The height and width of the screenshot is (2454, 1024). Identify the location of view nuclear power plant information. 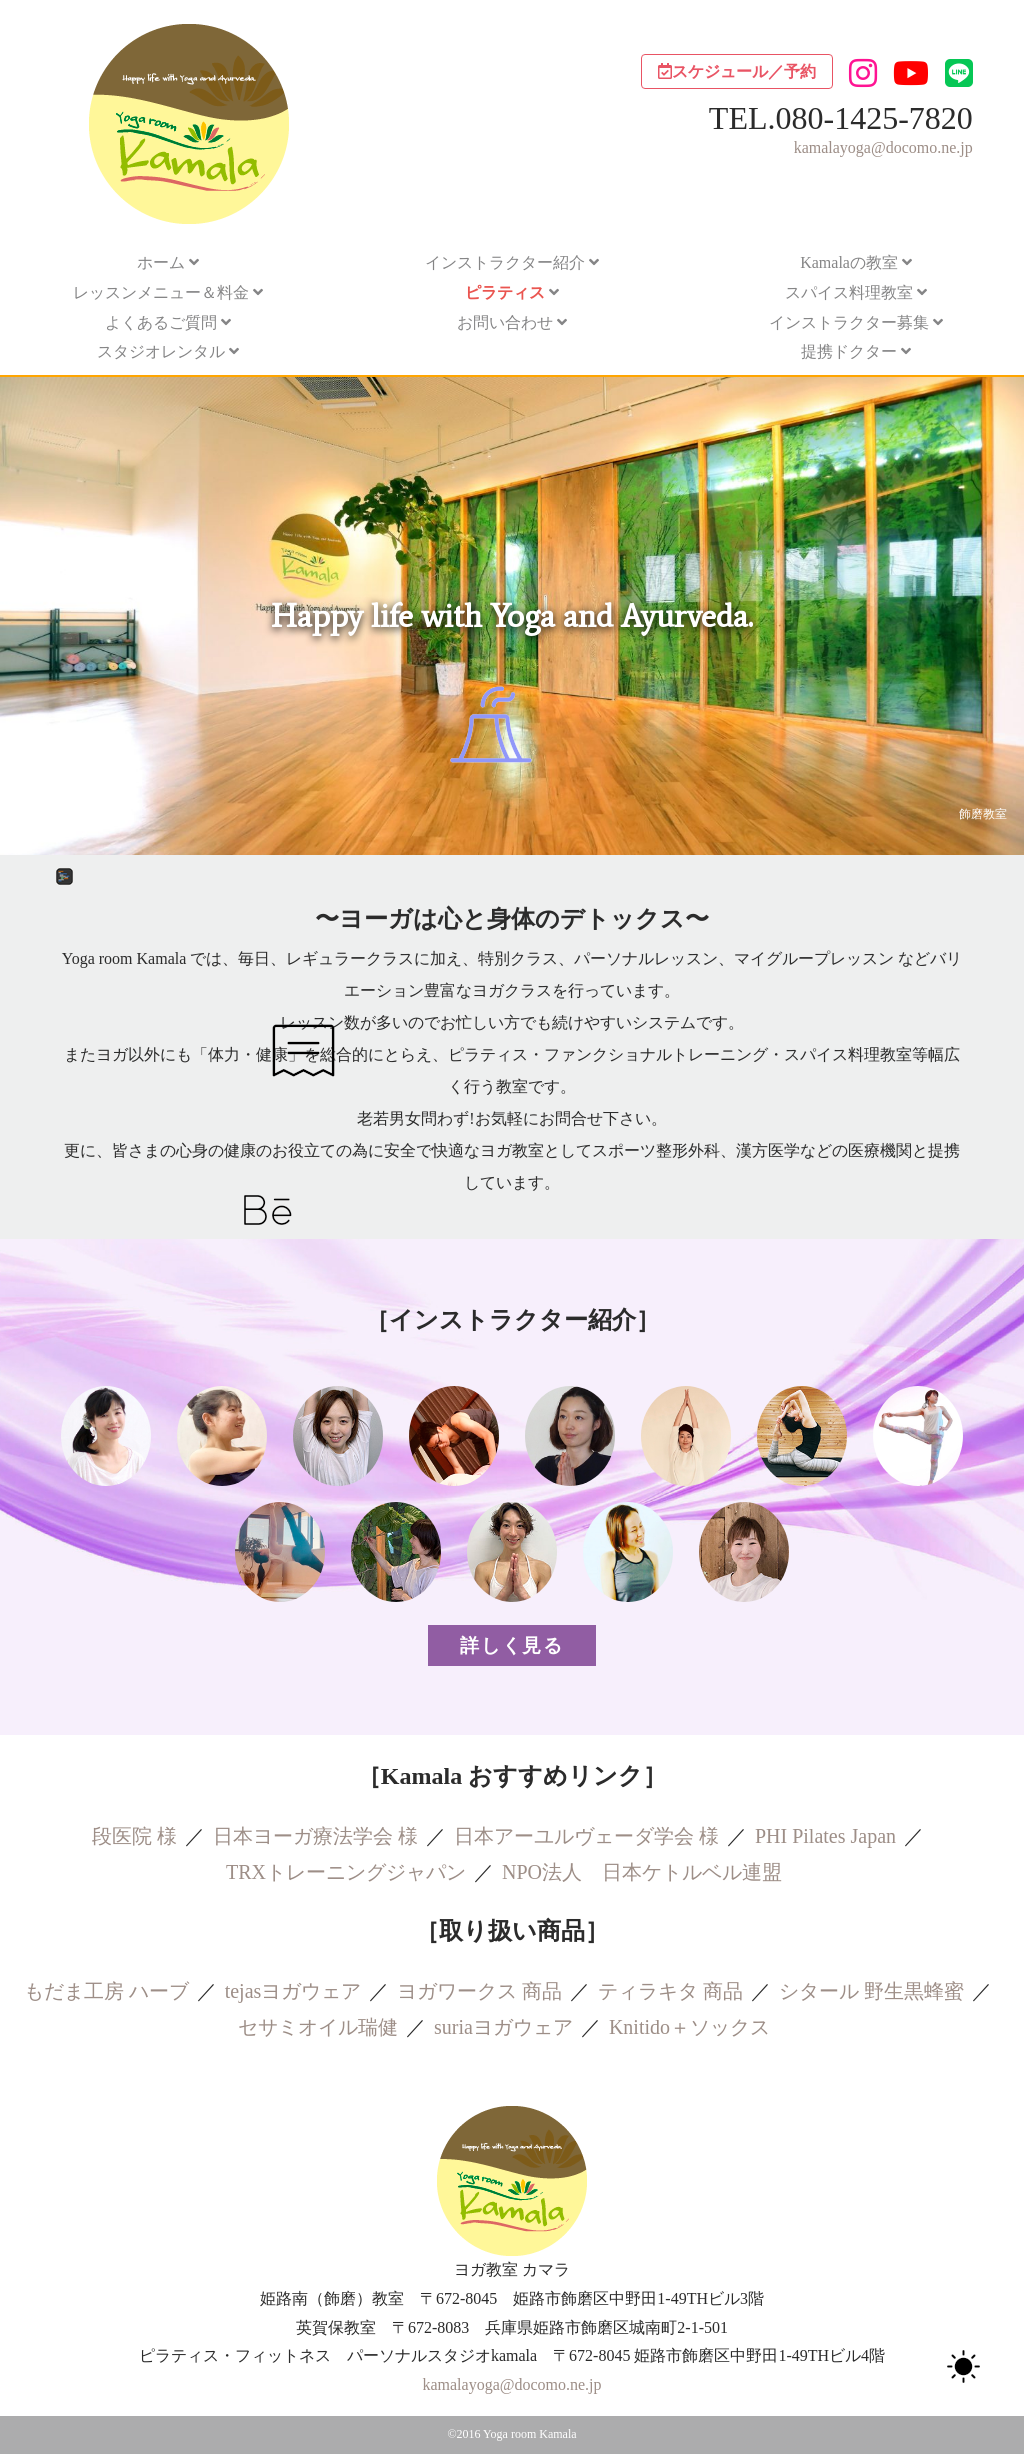
(491, 730).